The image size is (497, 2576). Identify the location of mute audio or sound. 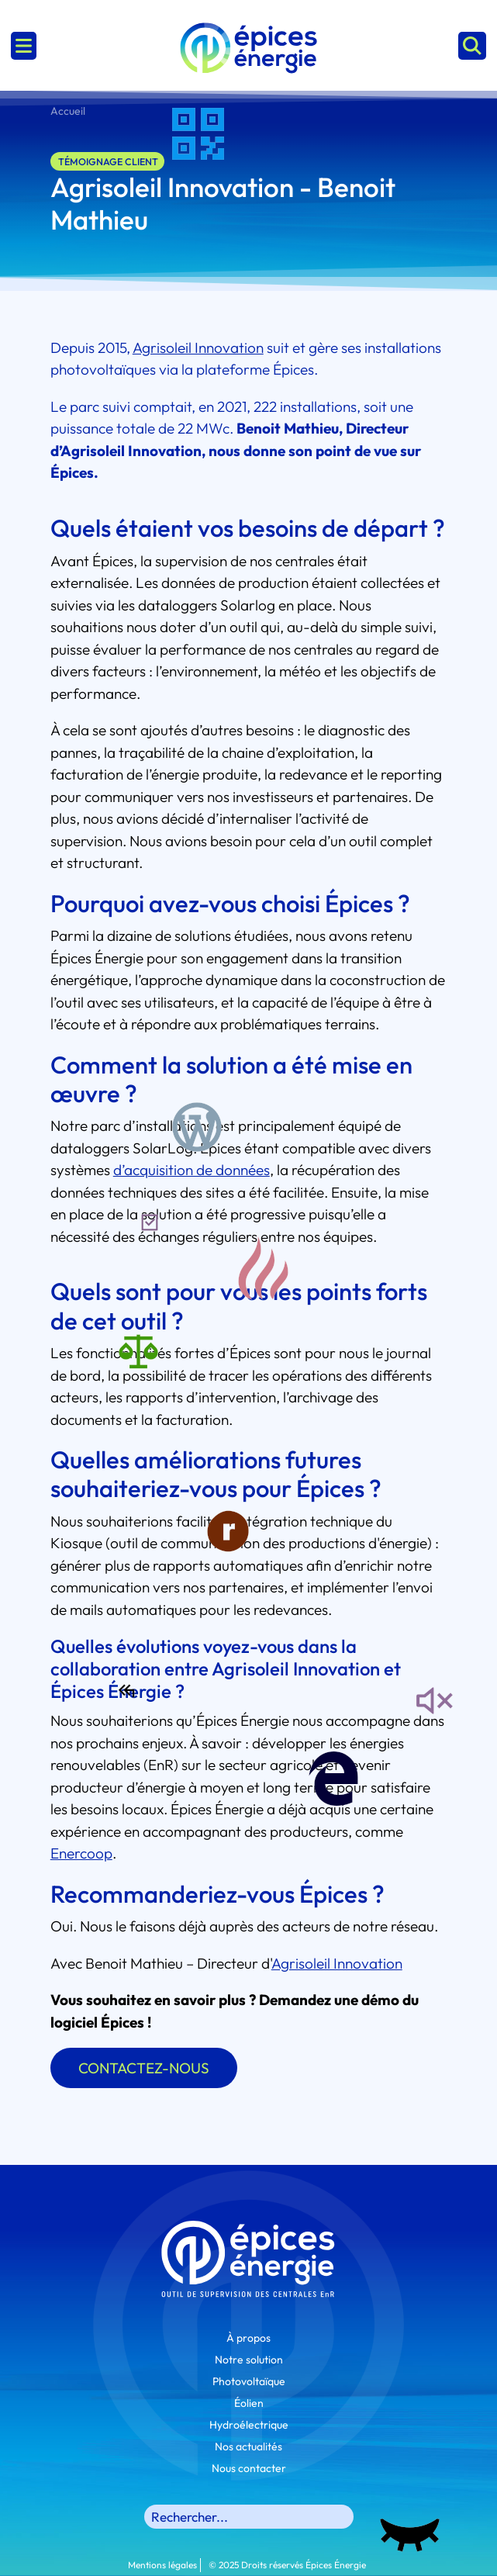
(433, 1700).